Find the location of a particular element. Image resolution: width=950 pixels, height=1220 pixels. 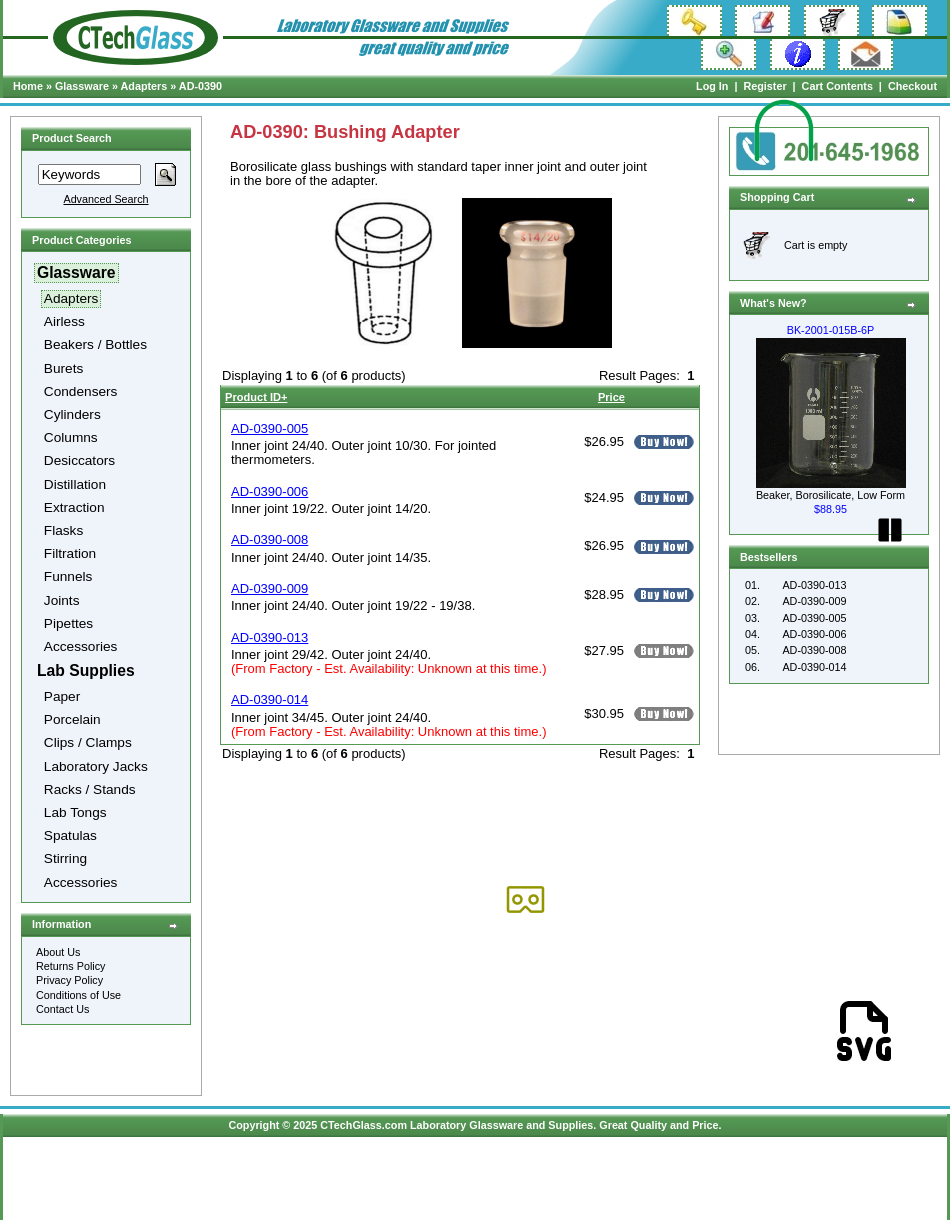

indicates set intersection in data filtering is located at coordinates (784, 132).